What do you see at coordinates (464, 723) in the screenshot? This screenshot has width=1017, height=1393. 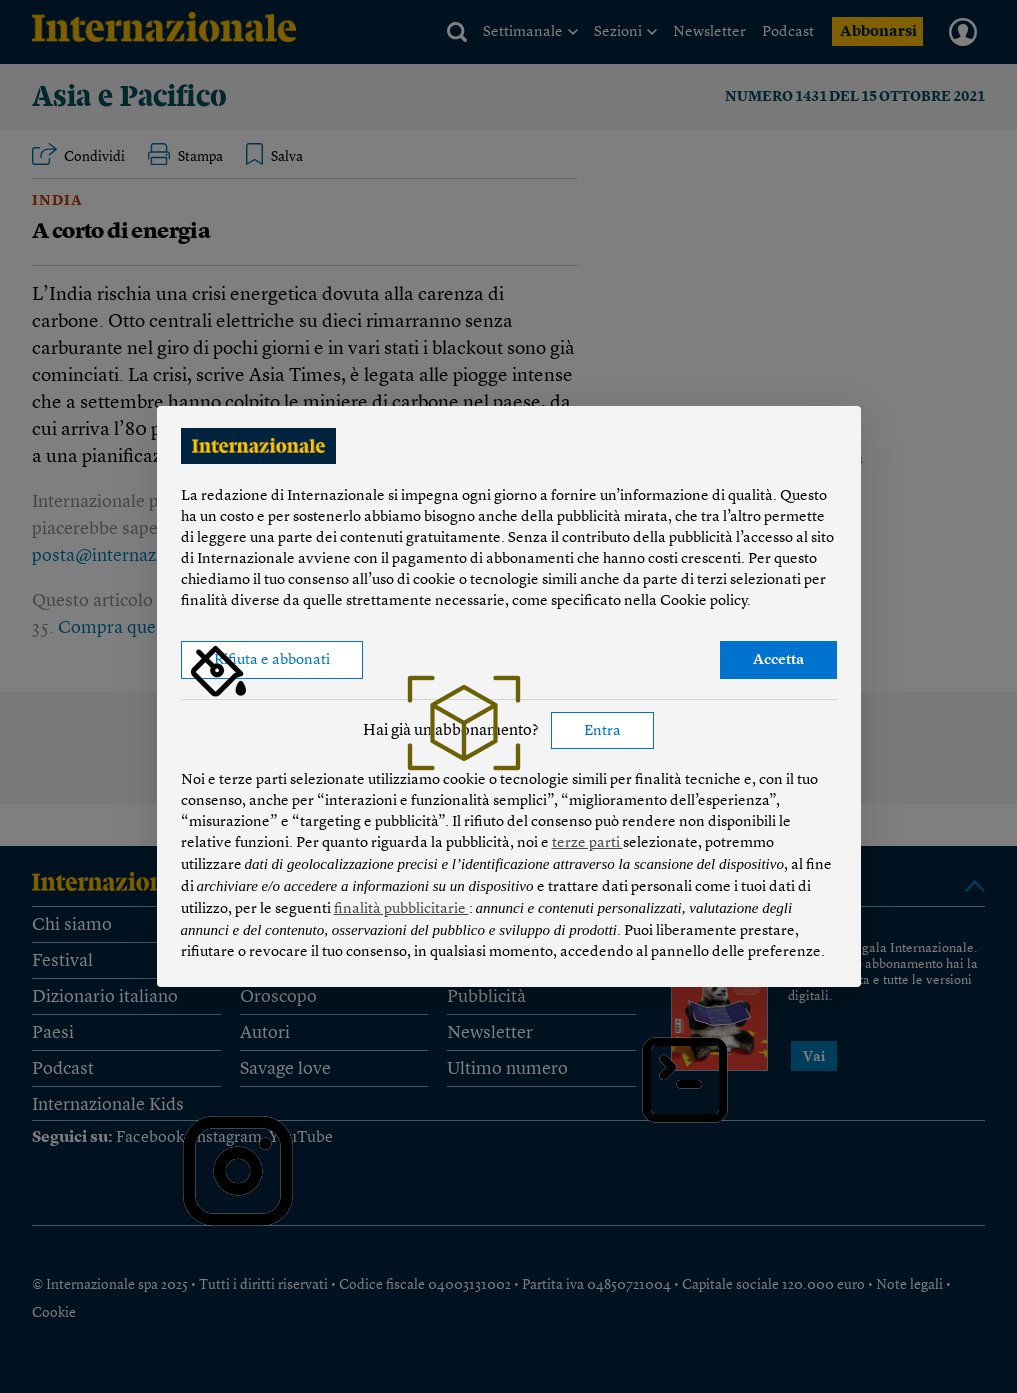 I see `scan or capture a 3D object` at bounding box center [464, 723].